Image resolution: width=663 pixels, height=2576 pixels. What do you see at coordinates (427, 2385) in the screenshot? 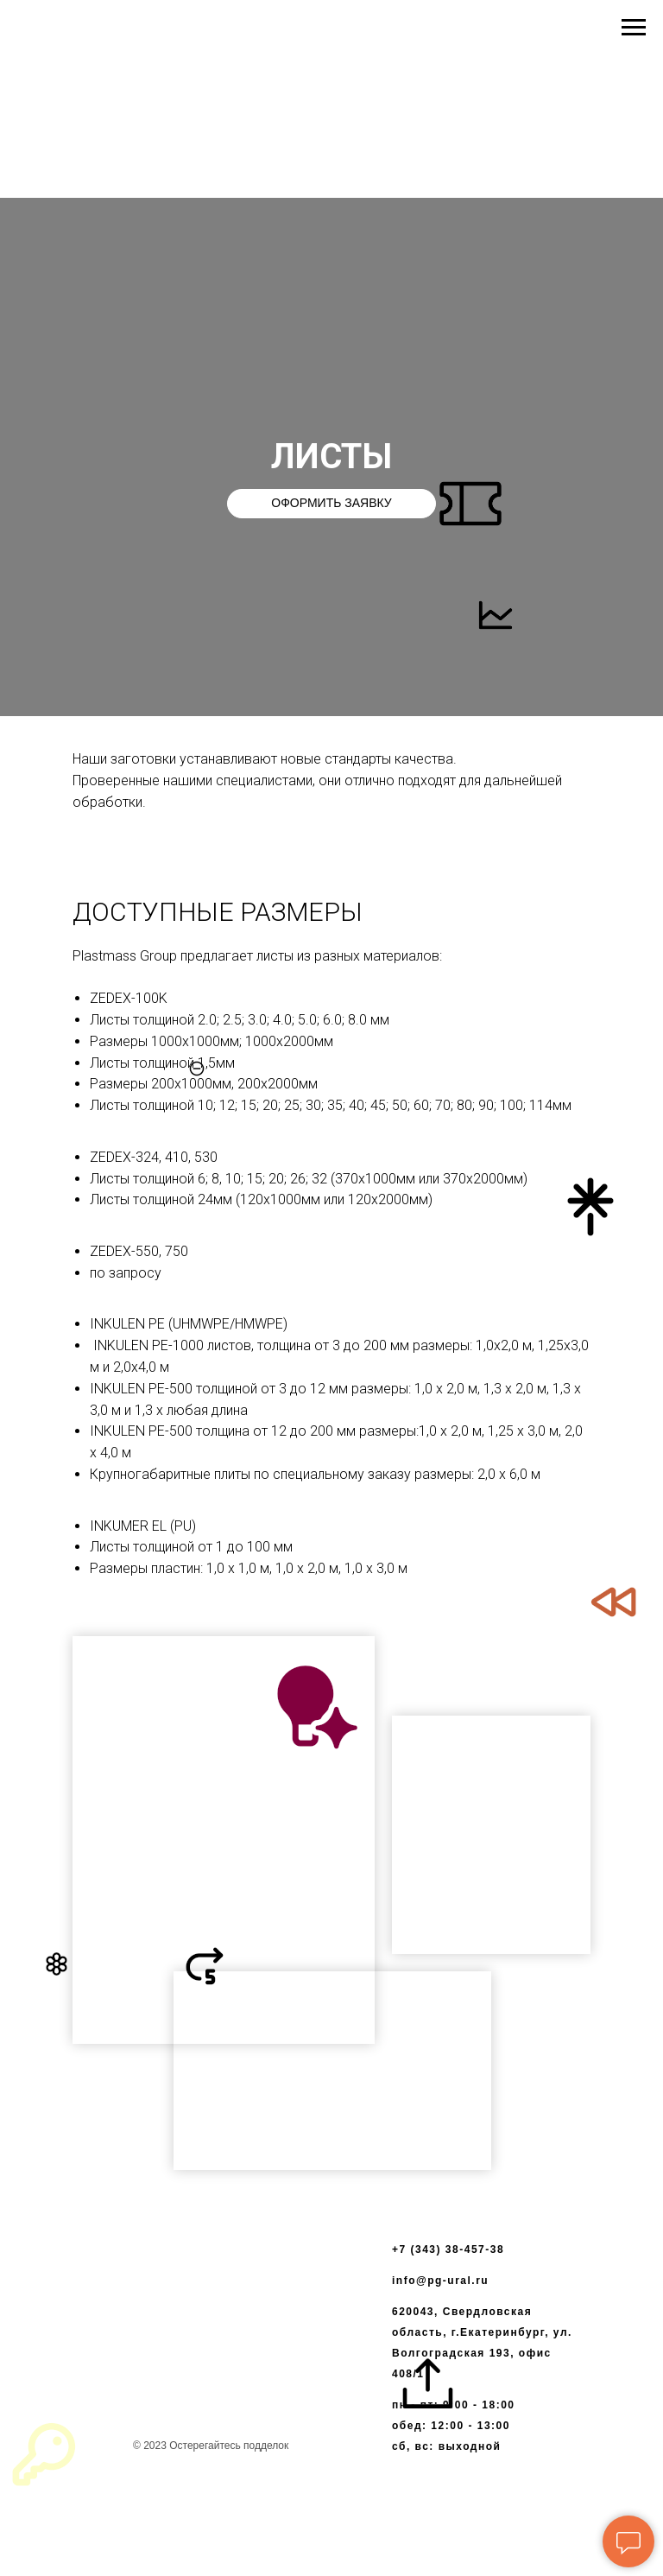
I see `upload a file or document` at bounding box center [427, 2385].